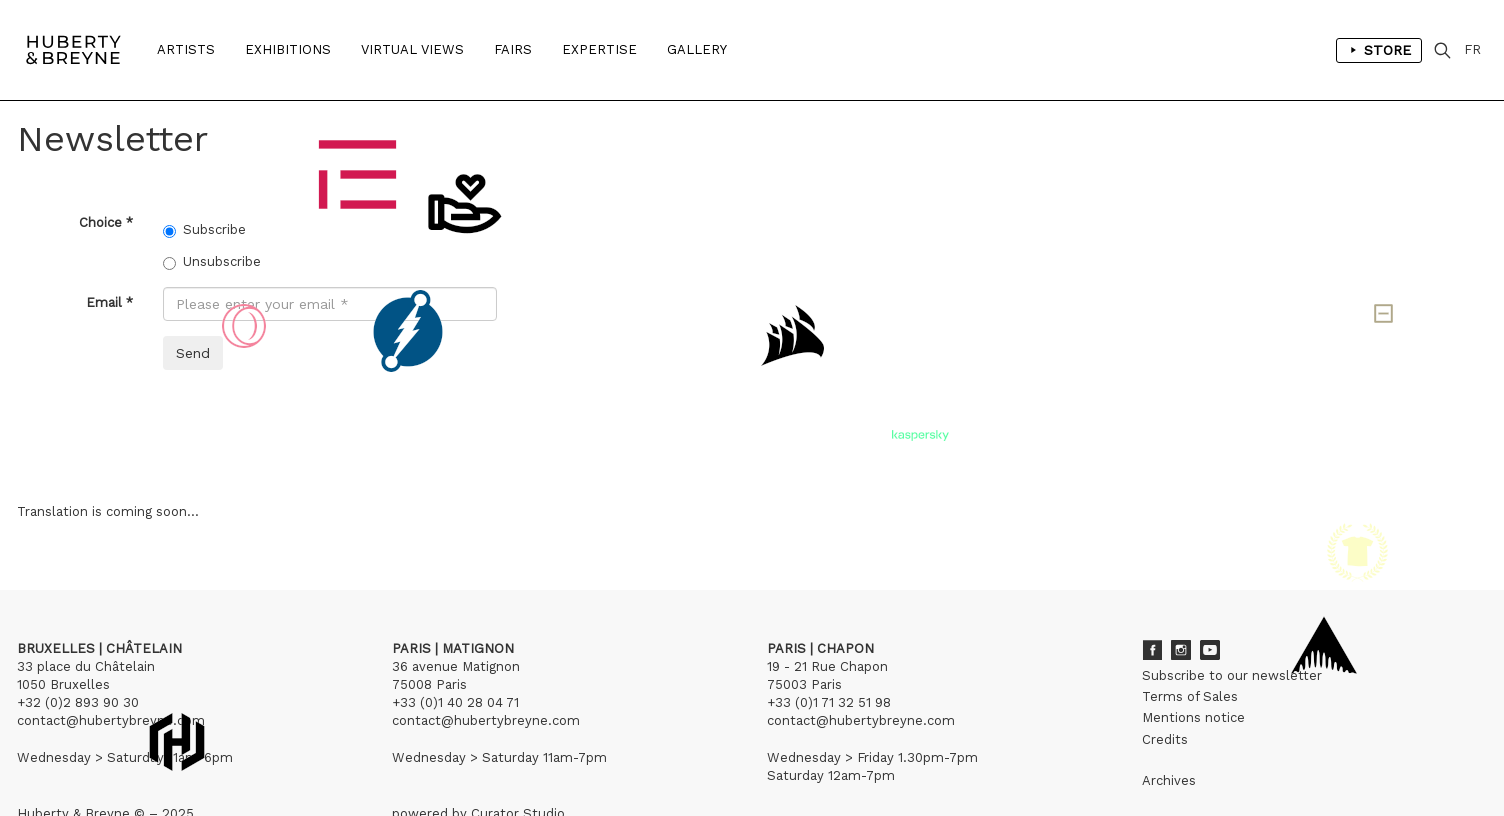  I want to click on insert a block quote, so click(357, 174).